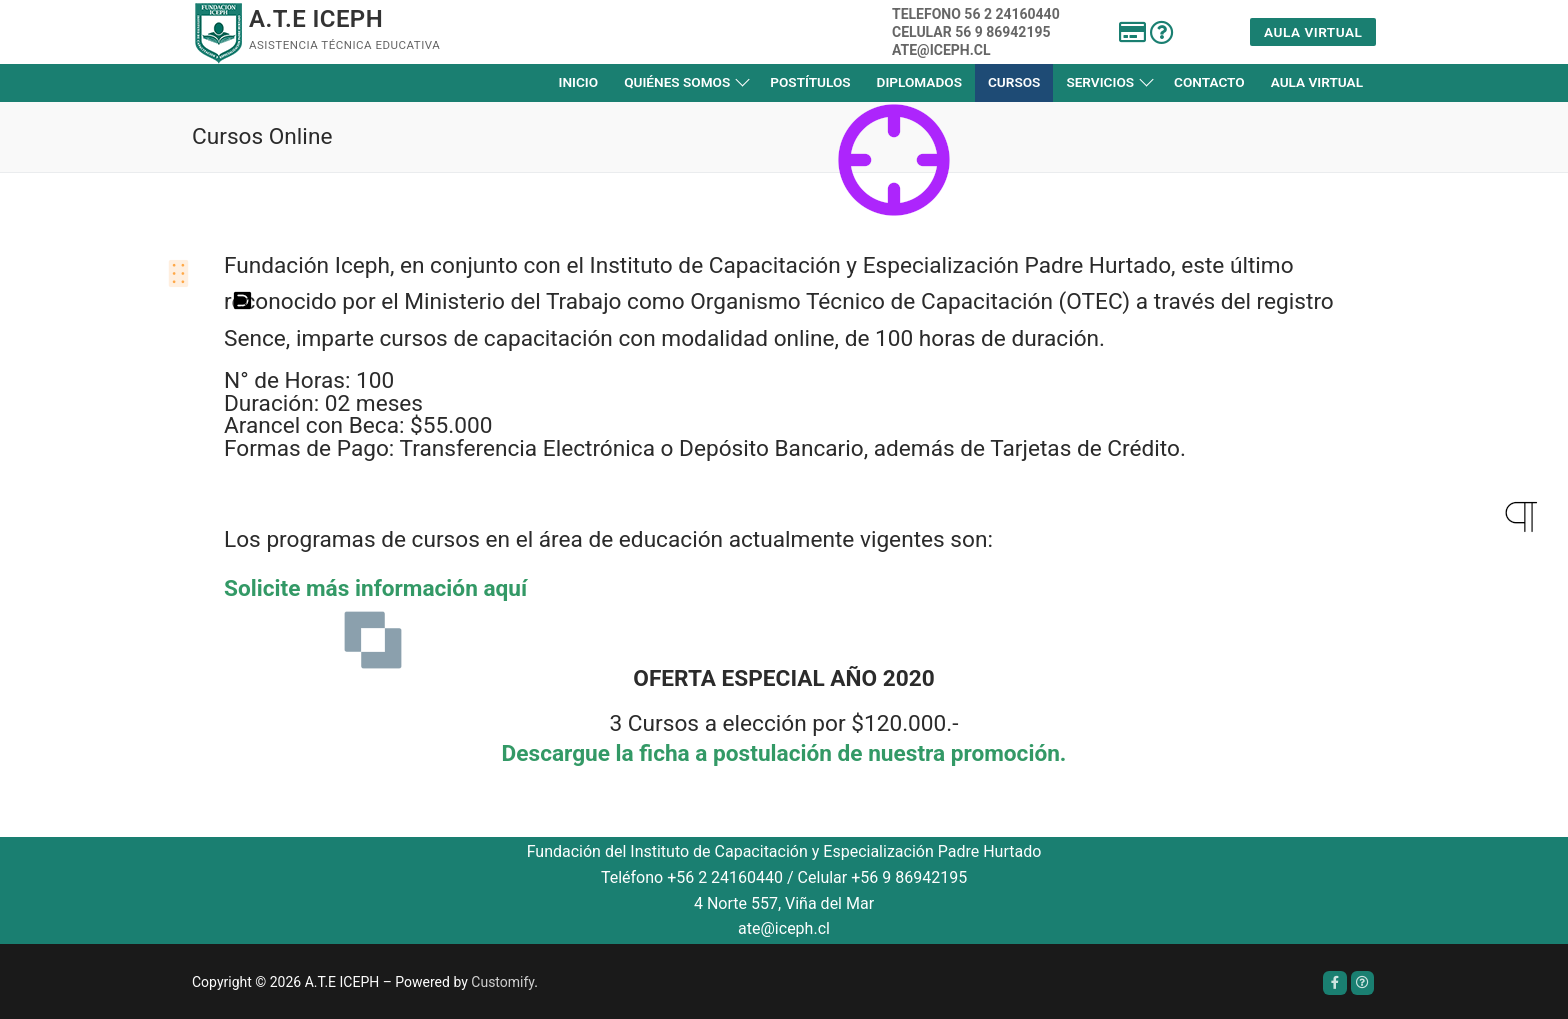 This screenshot has height=1019, width=1568. What do you see at coordinates (1522, 517) in the screenshot?
I see `toggle paragraph formatting options` at bounding box center [1522, 517].